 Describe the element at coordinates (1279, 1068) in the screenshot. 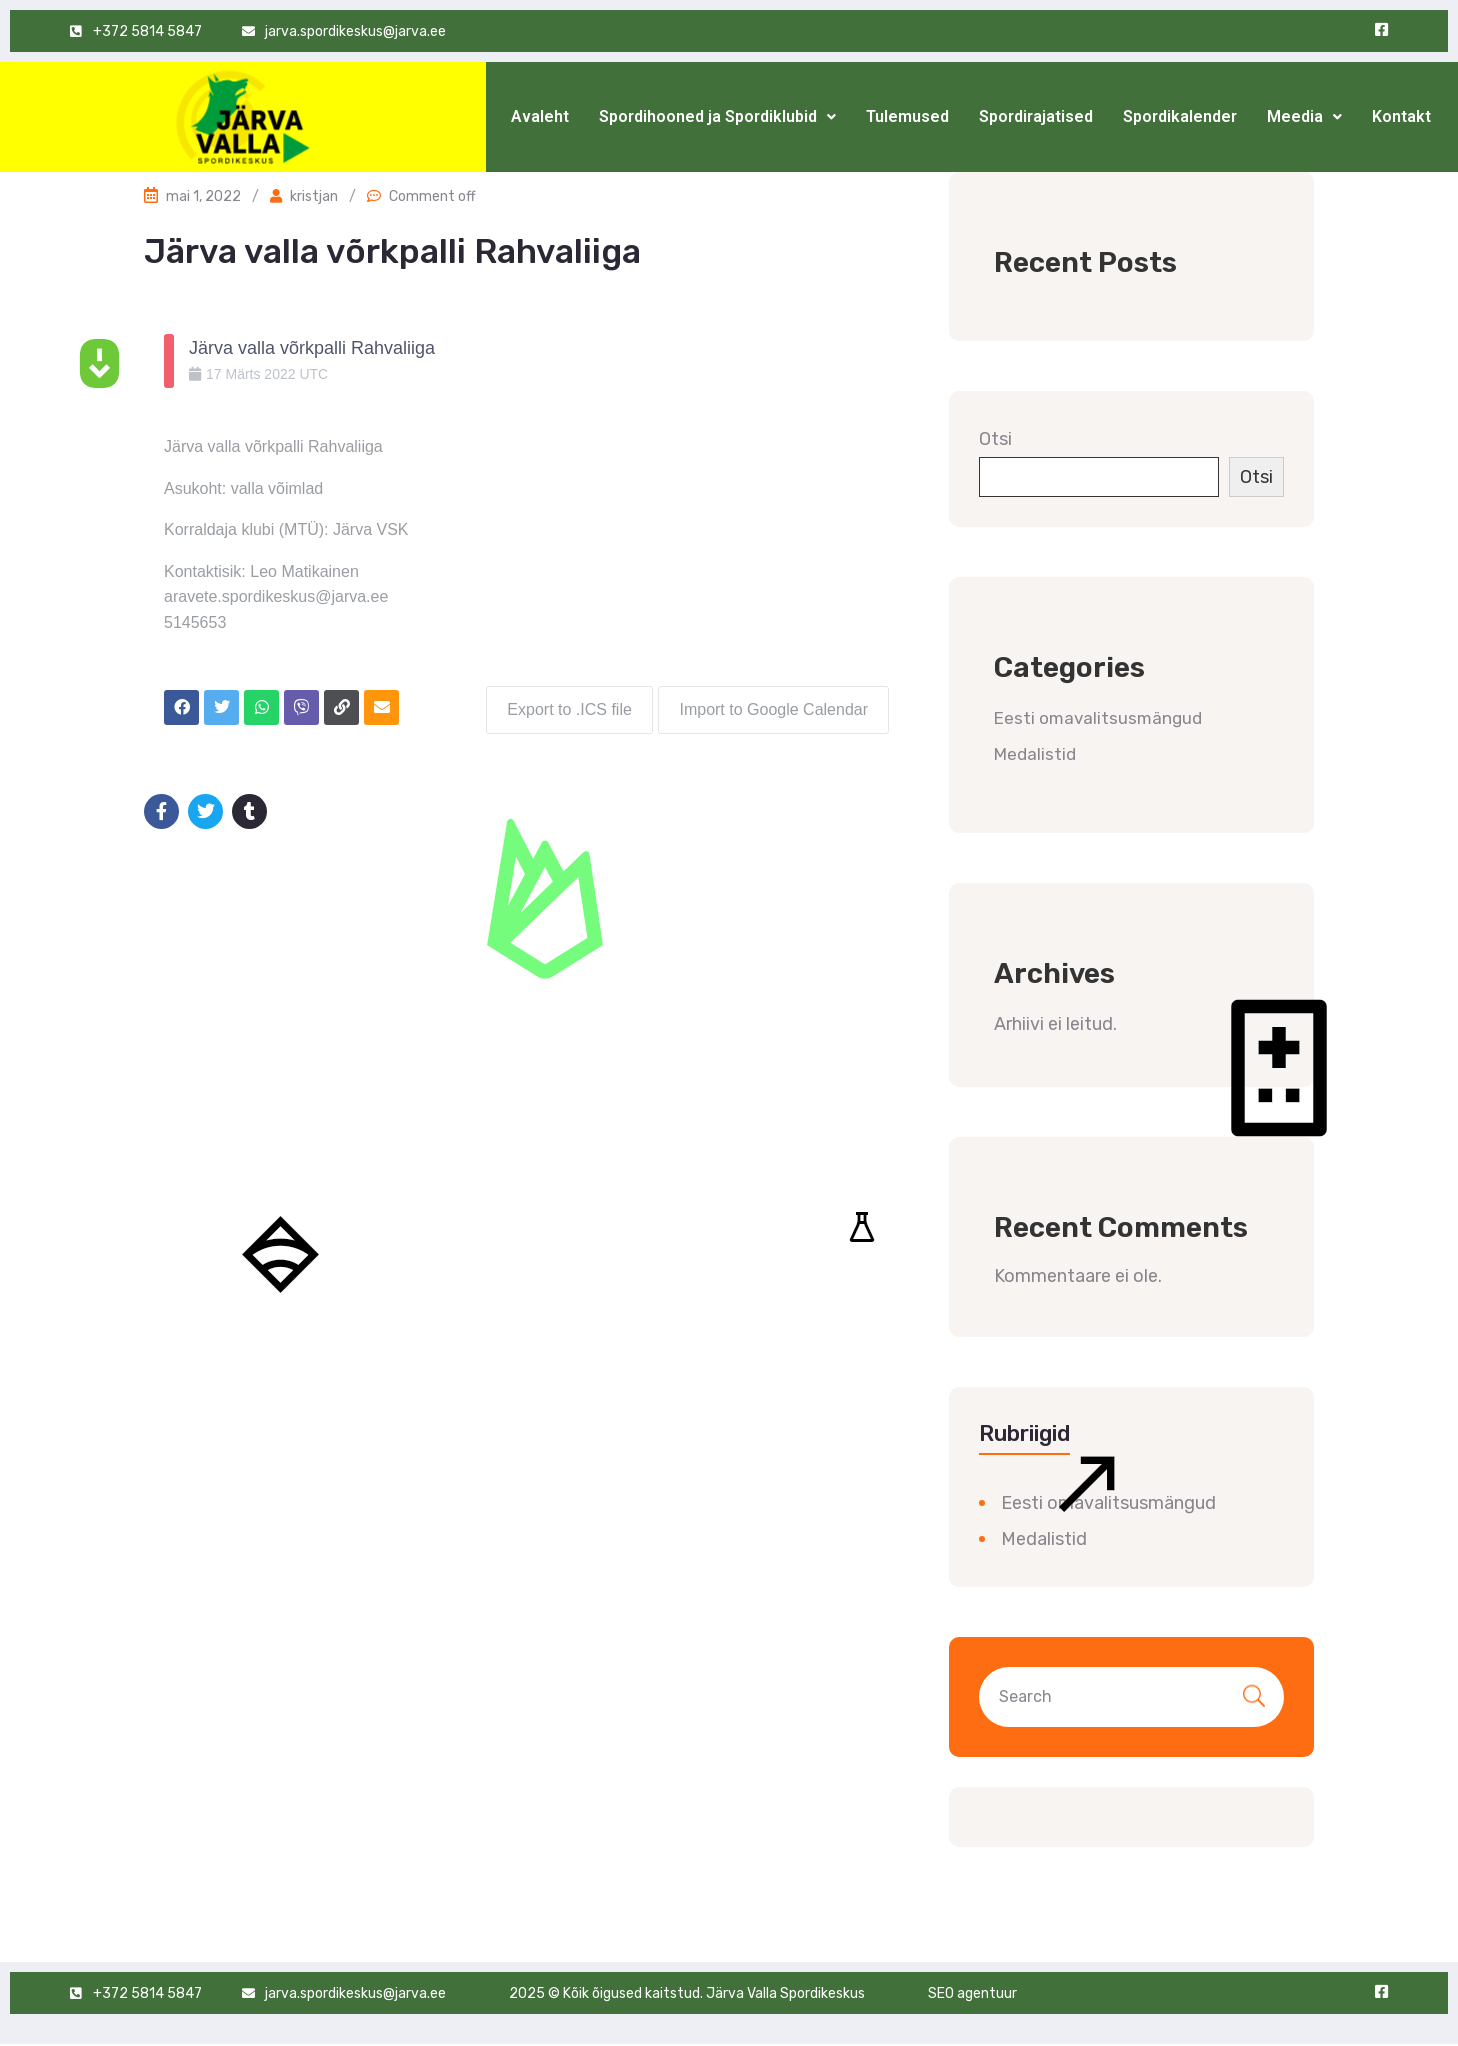

I see `access remote control settings` at that location.